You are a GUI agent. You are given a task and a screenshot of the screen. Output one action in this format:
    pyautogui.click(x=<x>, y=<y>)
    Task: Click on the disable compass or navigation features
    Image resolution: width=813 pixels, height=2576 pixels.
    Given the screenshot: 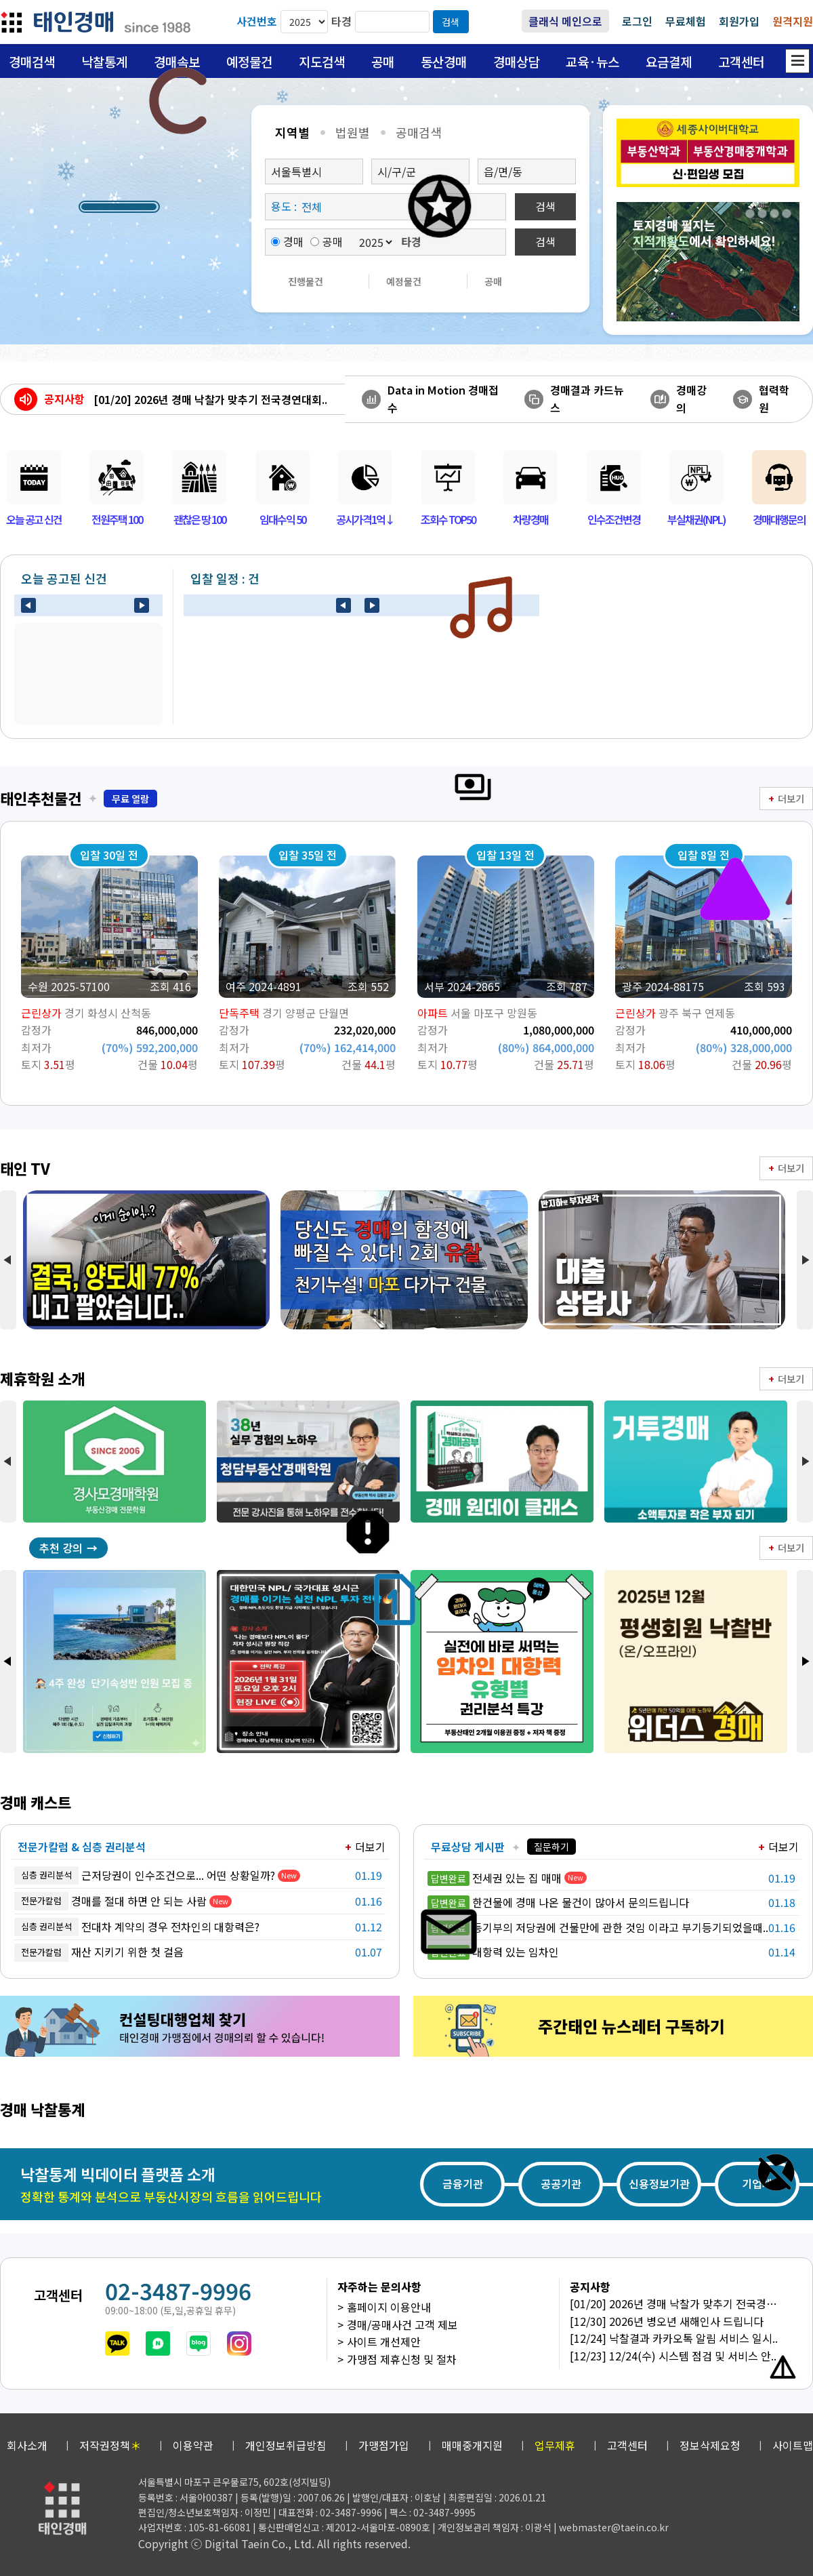 What is the action you would take?
    pyautogui.click(x=776, y=2172)
    